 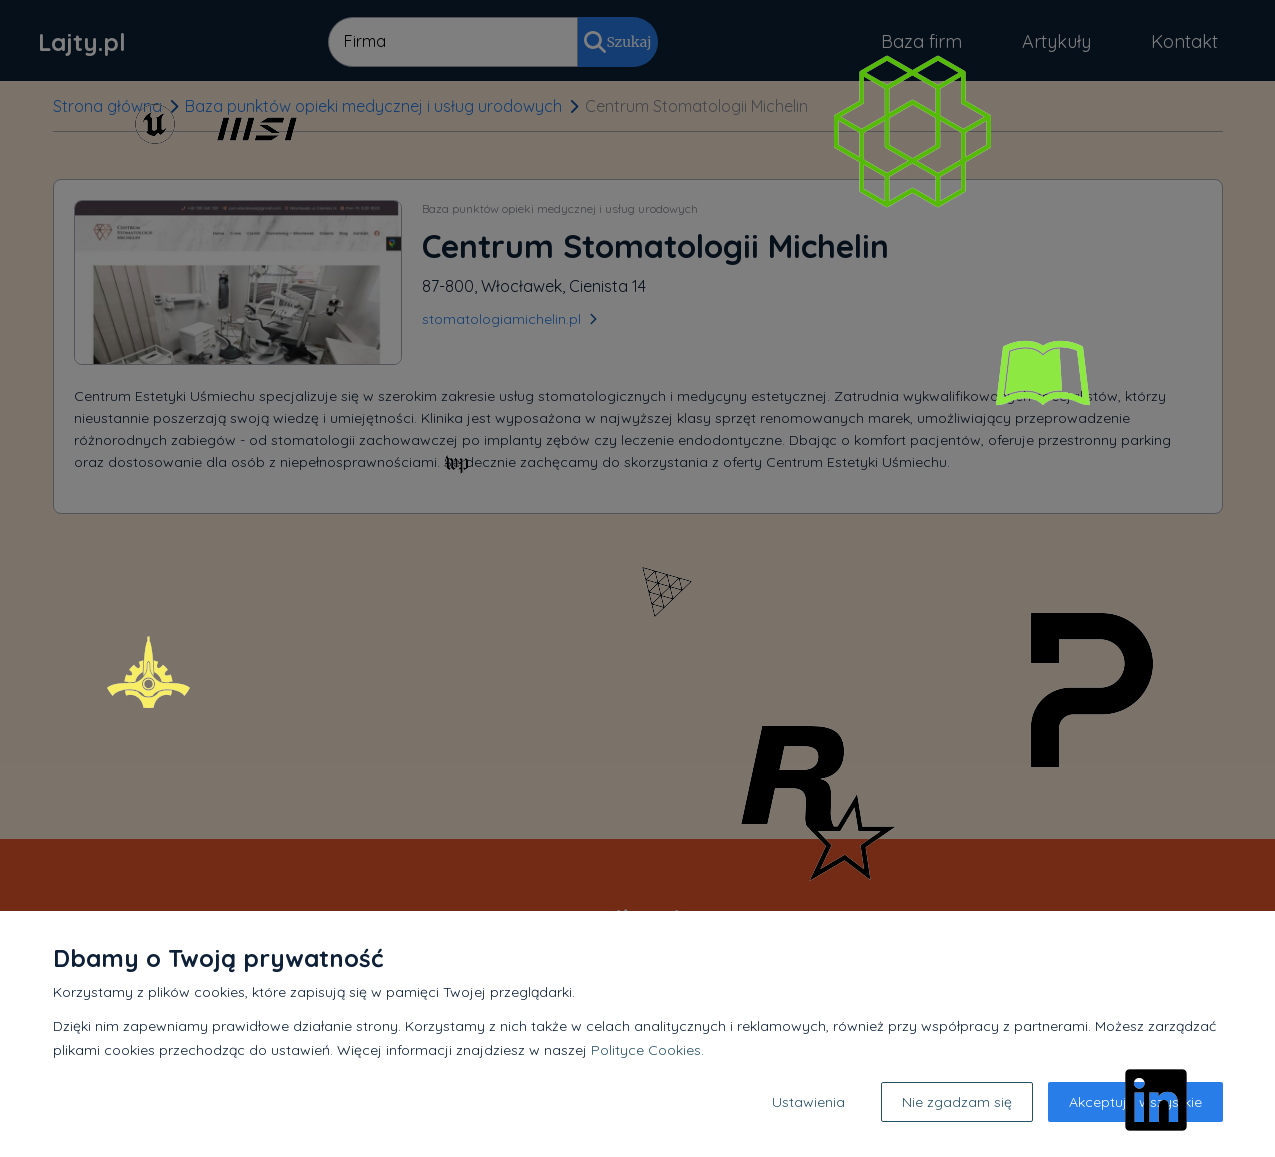 What do you see at coordinates (912, 131) in the screenshot?
I see `OpenAI Gym logo` at bounding box center [912, 131].